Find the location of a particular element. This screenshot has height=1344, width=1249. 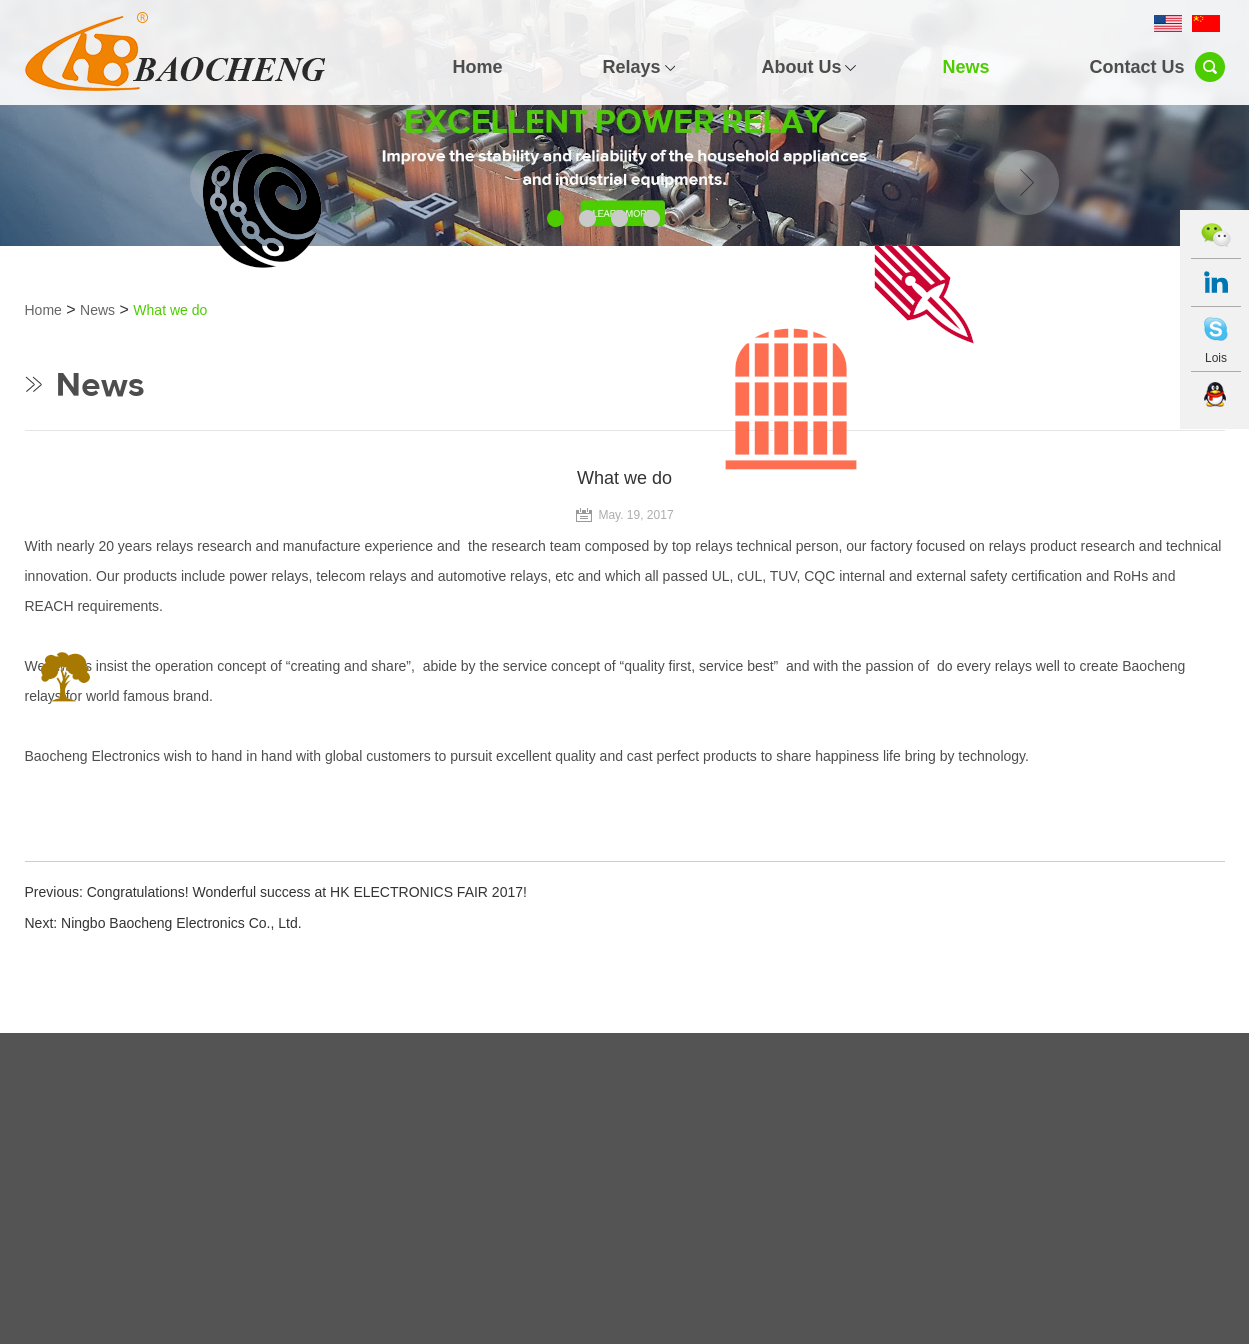

select beech tree type in a nature or forestry game is located at coordinates (65, 676).